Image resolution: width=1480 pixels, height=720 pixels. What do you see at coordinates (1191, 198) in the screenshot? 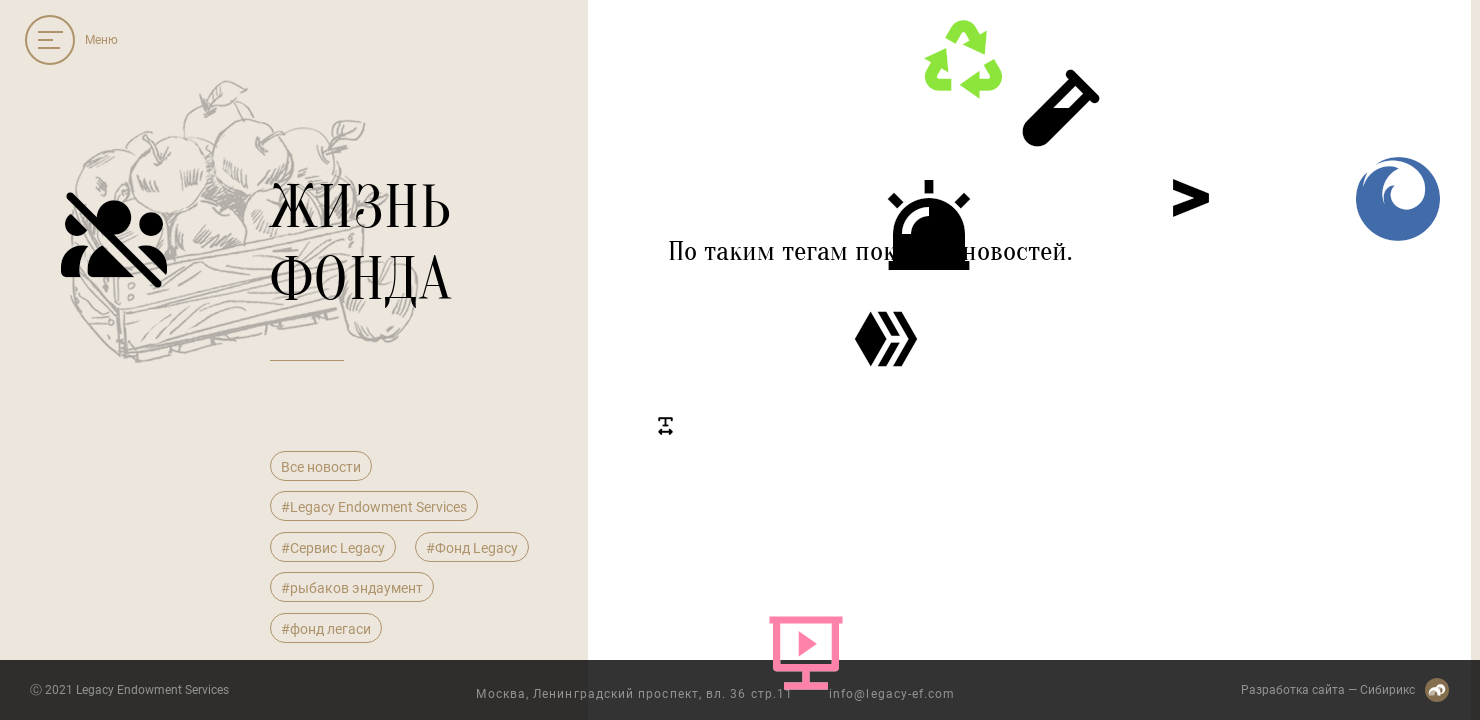
I see `accenture company logo` at bounding box center [1191, 198].